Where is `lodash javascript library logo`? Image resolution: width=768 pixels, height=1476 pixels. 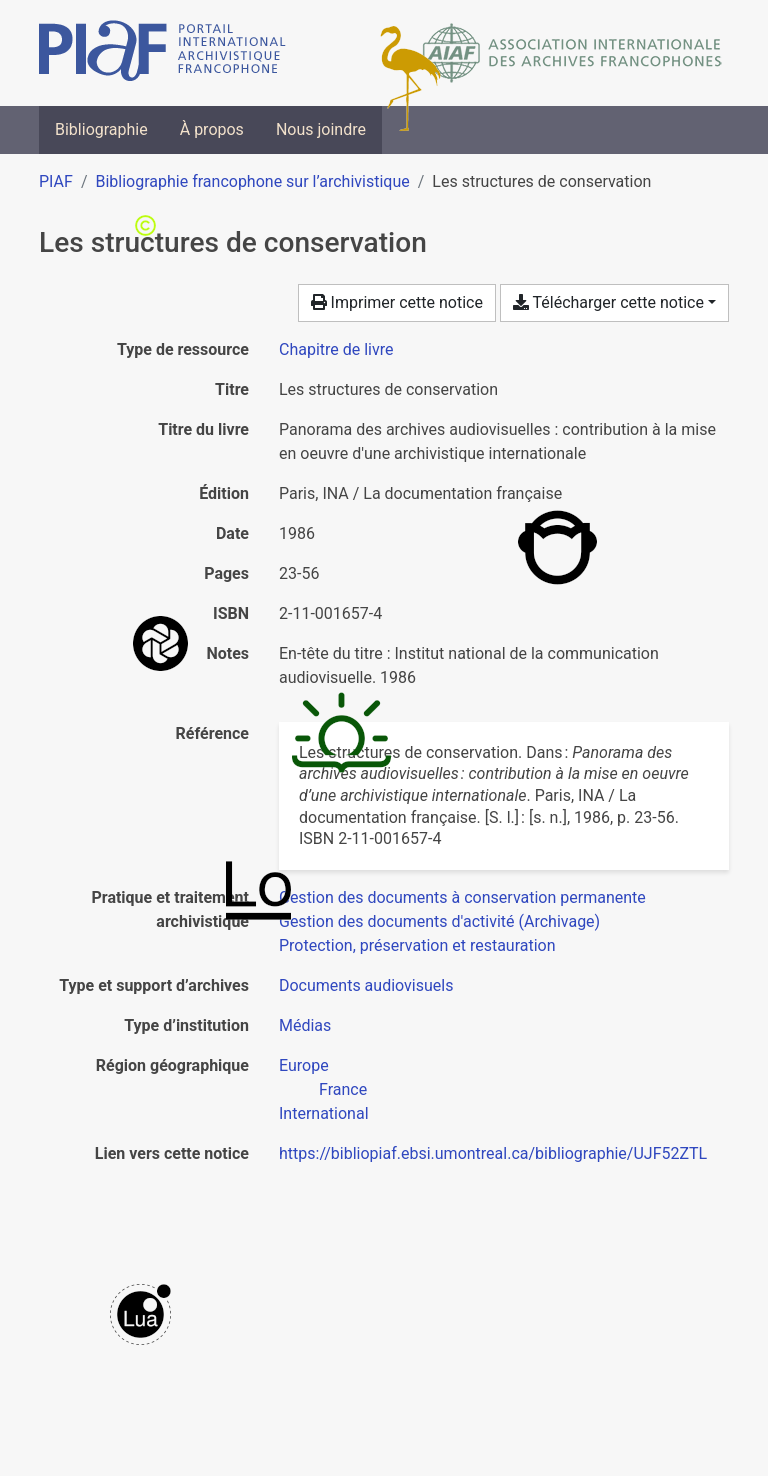
lodash javascript library logo is located at coordinates (258, 890).